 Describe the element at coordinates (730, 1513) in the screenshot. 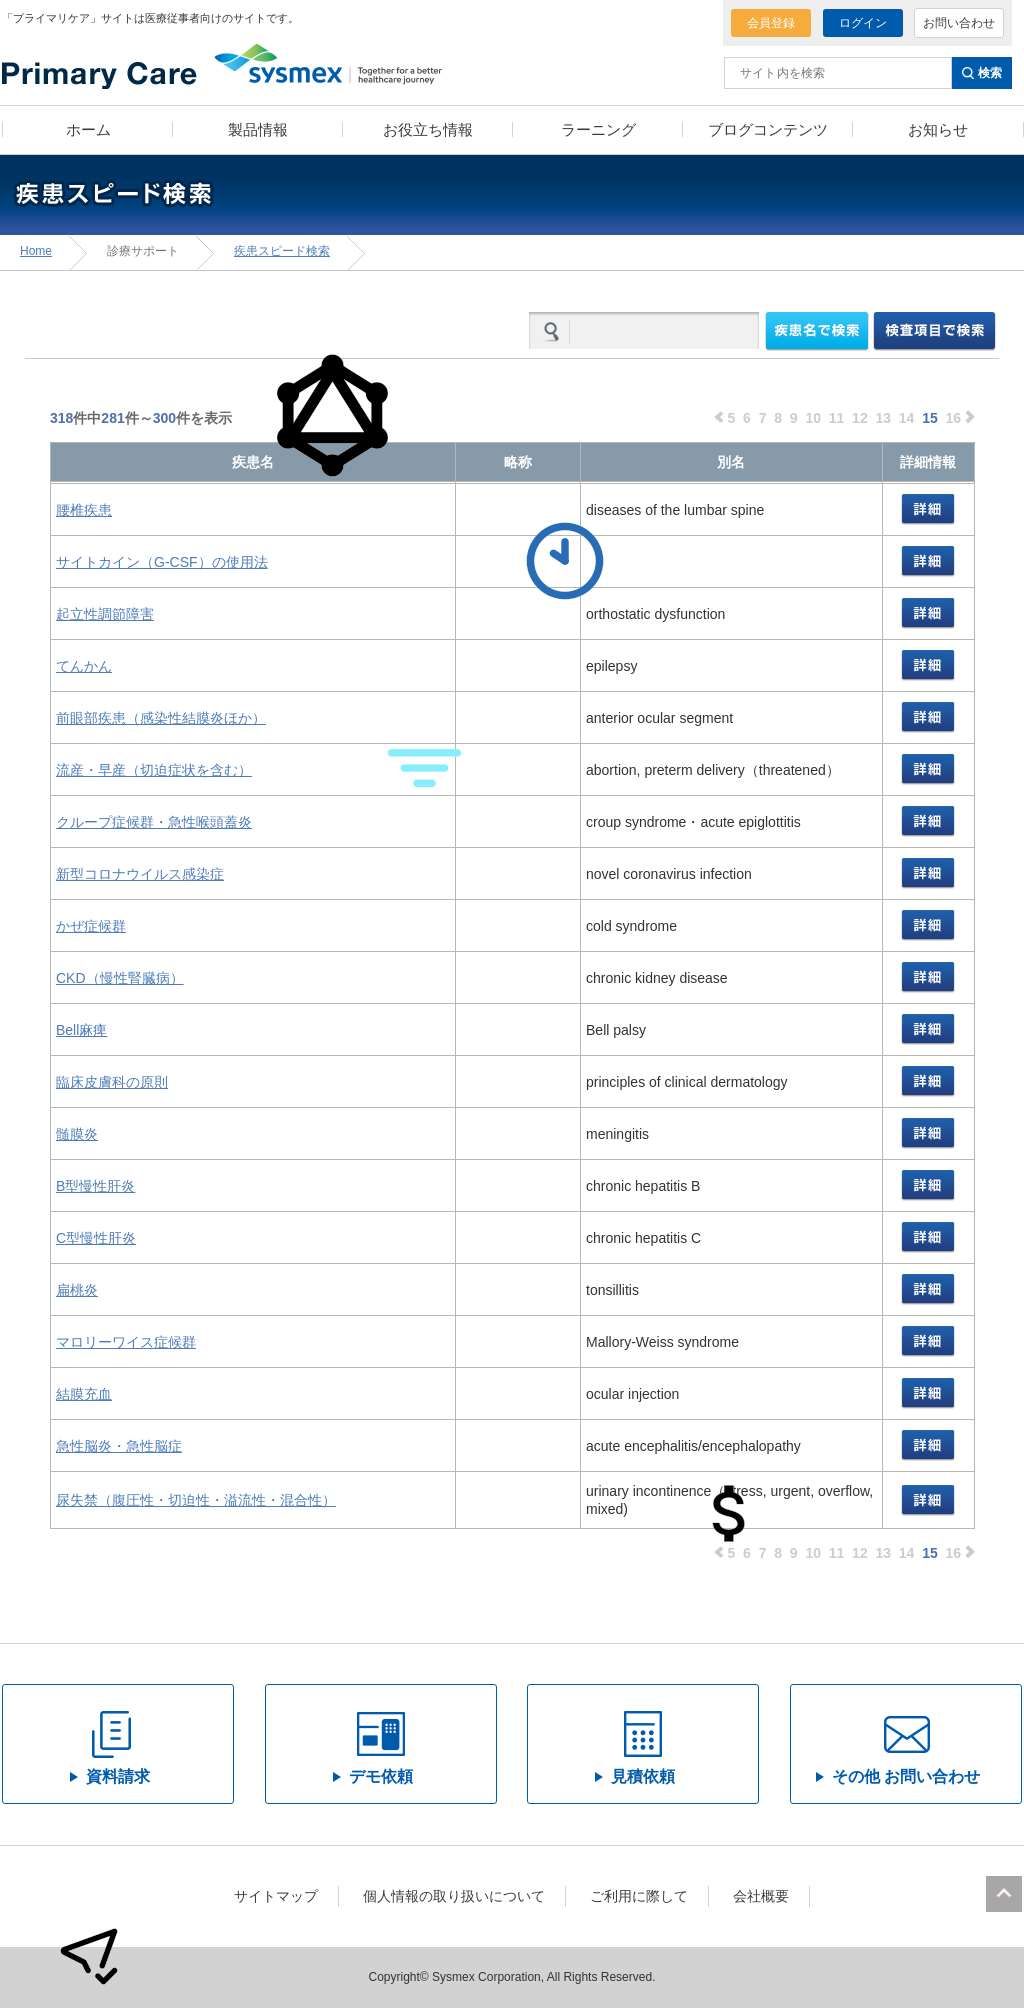

I see `view pricing or payment options` at that location.